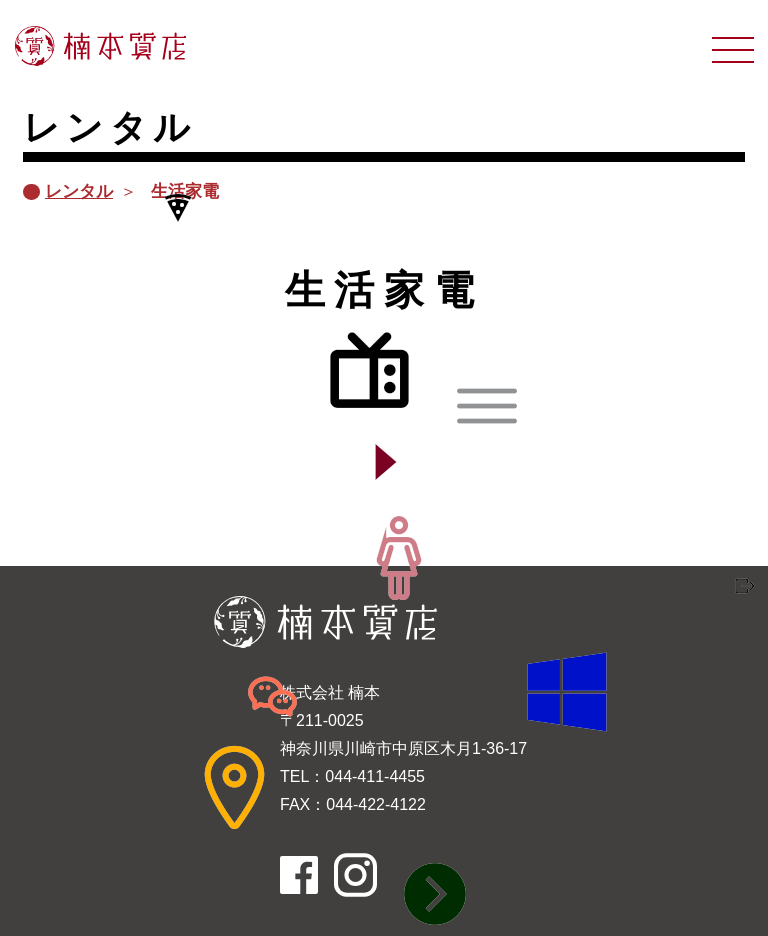 The image size is (768, 936). Describe the element at coordinates (386, 462) in the screenshot. I see `play media or start playback` at that location.